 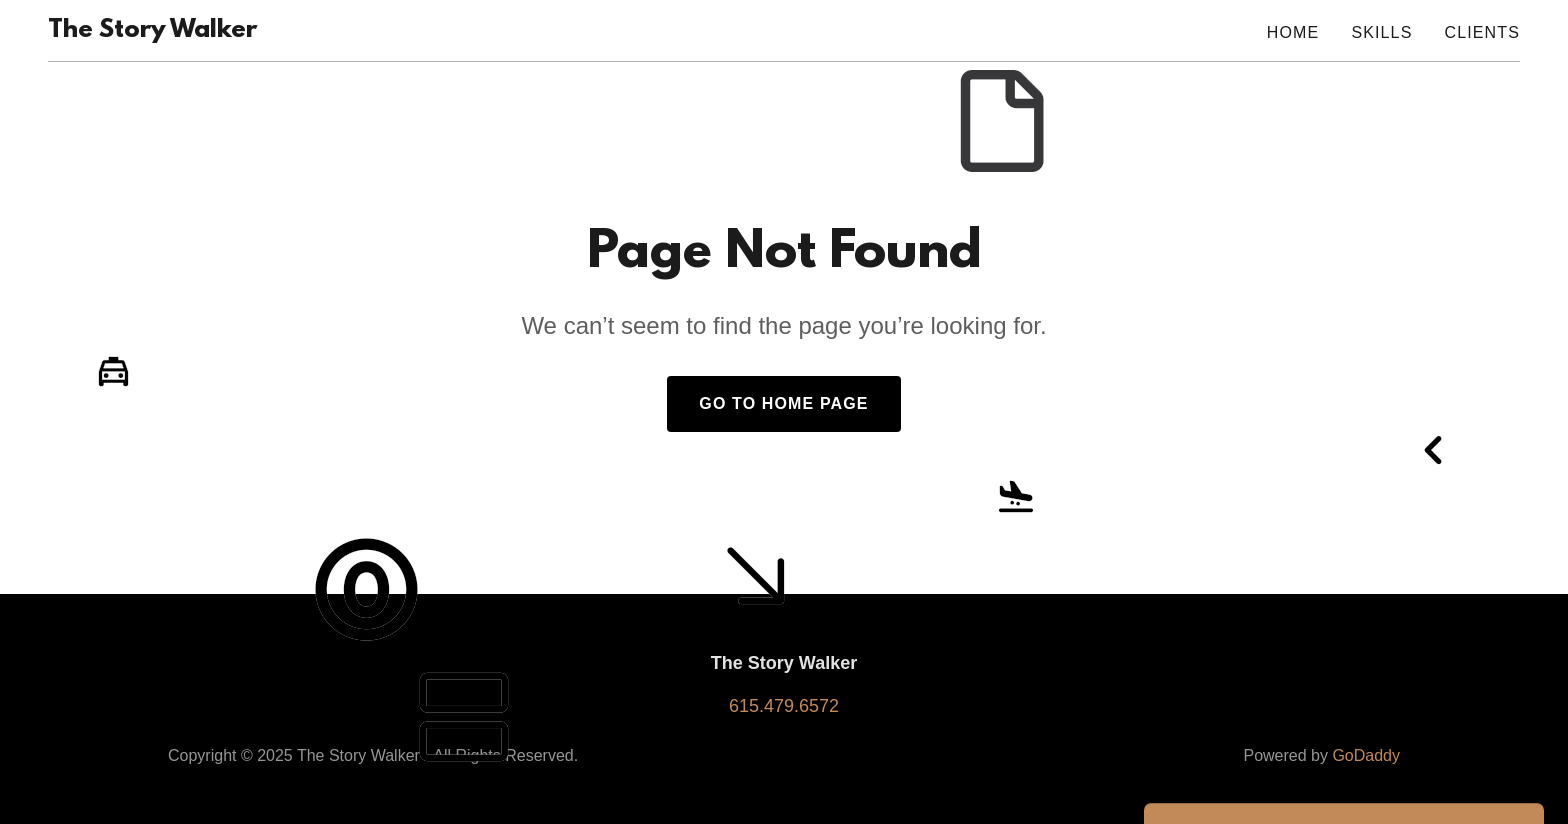 What do you see at coordinates (999, 121) in the screenshot?
I see `view or open a file` at bounding box center [999, 121].